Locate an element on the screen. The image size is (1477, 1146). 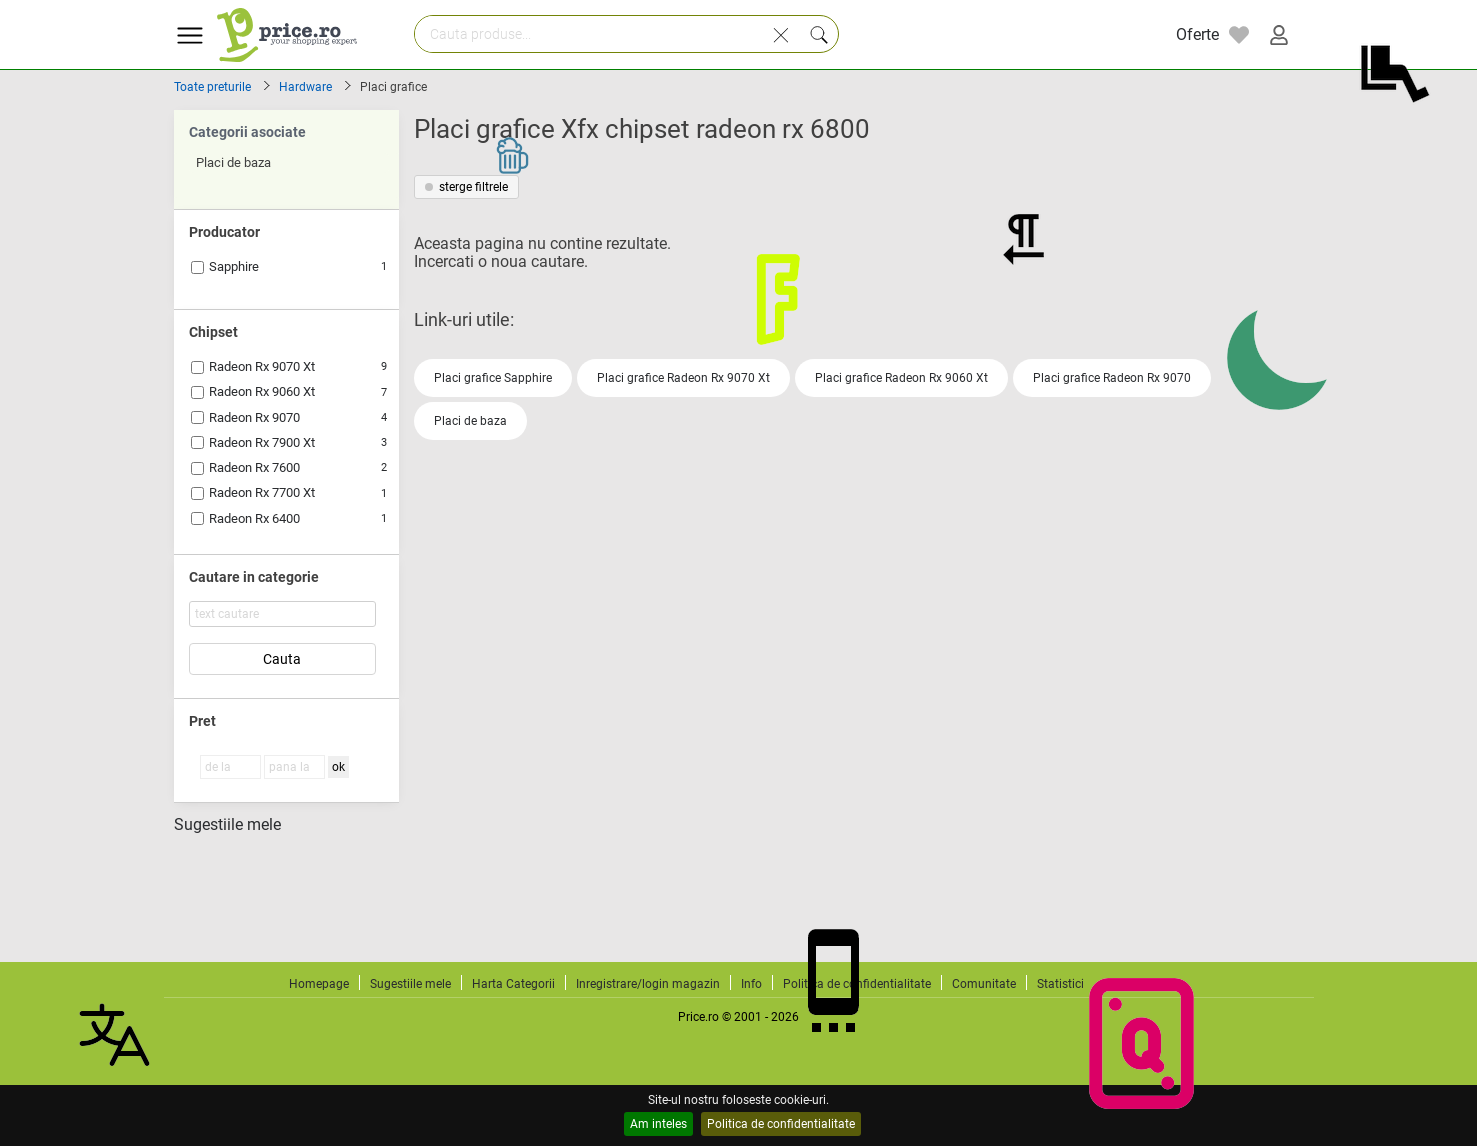
select extra legroom seat option is located at coordinates (1393, 74).